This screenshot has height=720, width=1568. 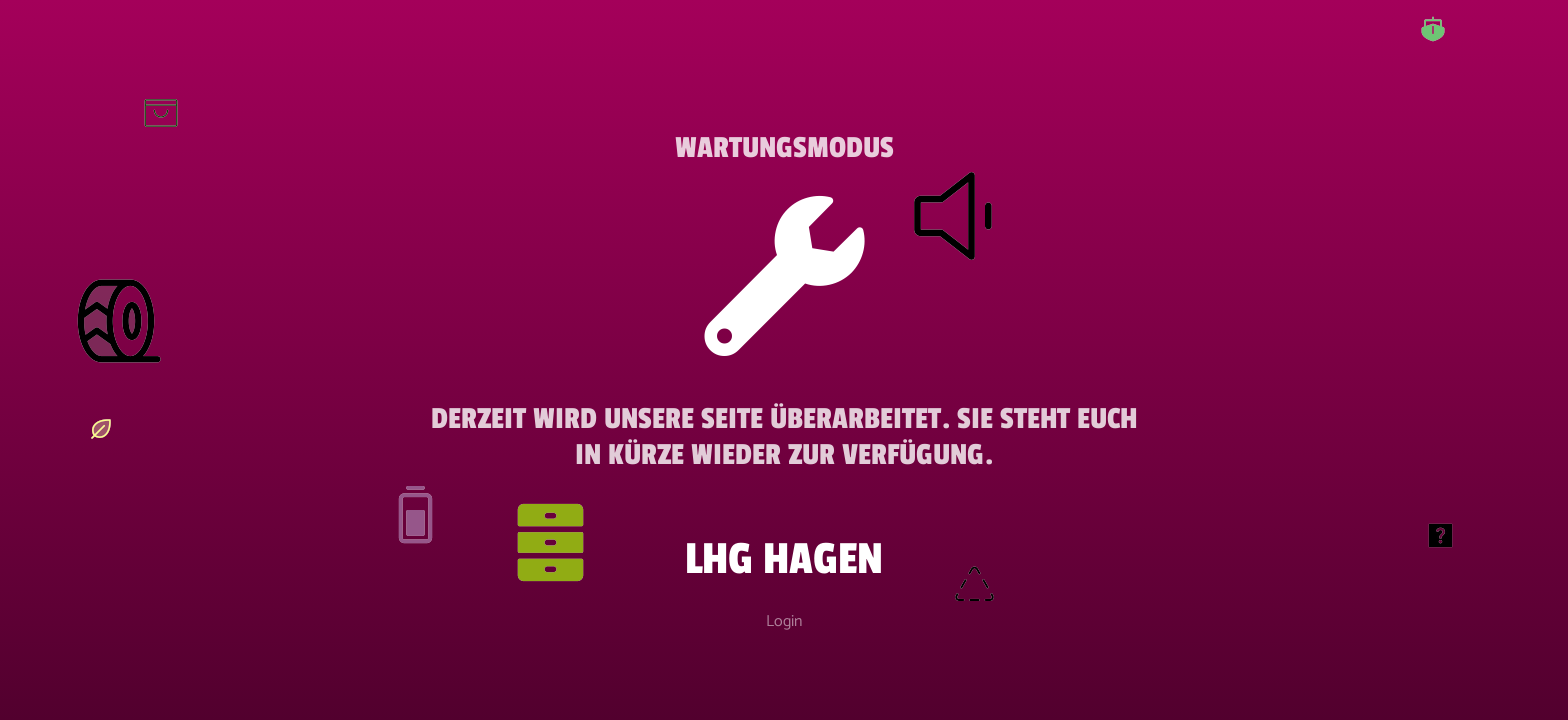 What do you see at coordinates (1440, 535) in the screenshot?
I see `access help center or support resources` at bounding box center [1440, 535].